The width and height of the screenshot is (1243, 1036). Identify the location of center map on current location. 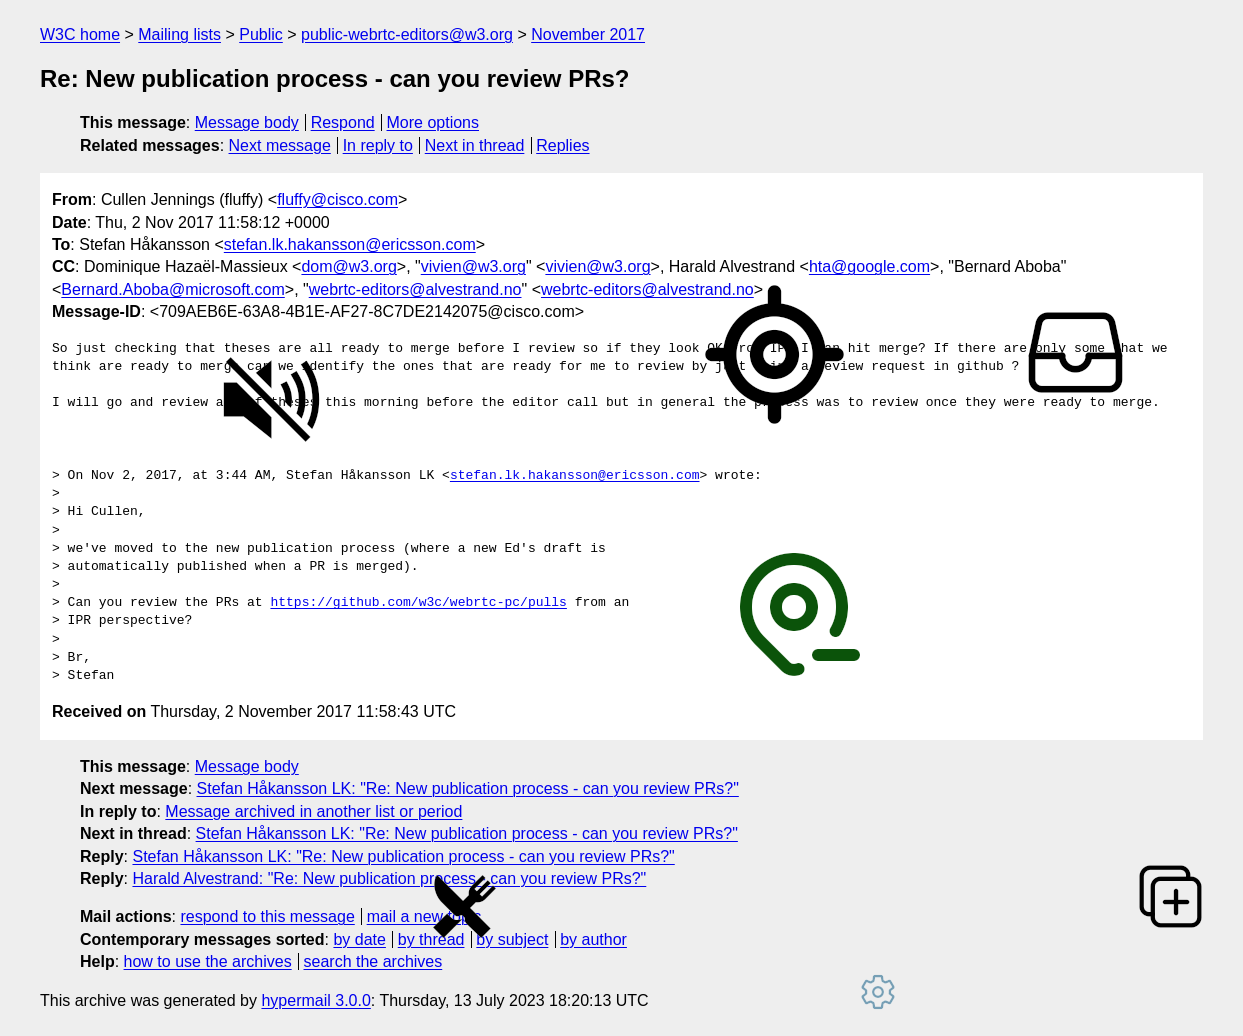
(774, 354).